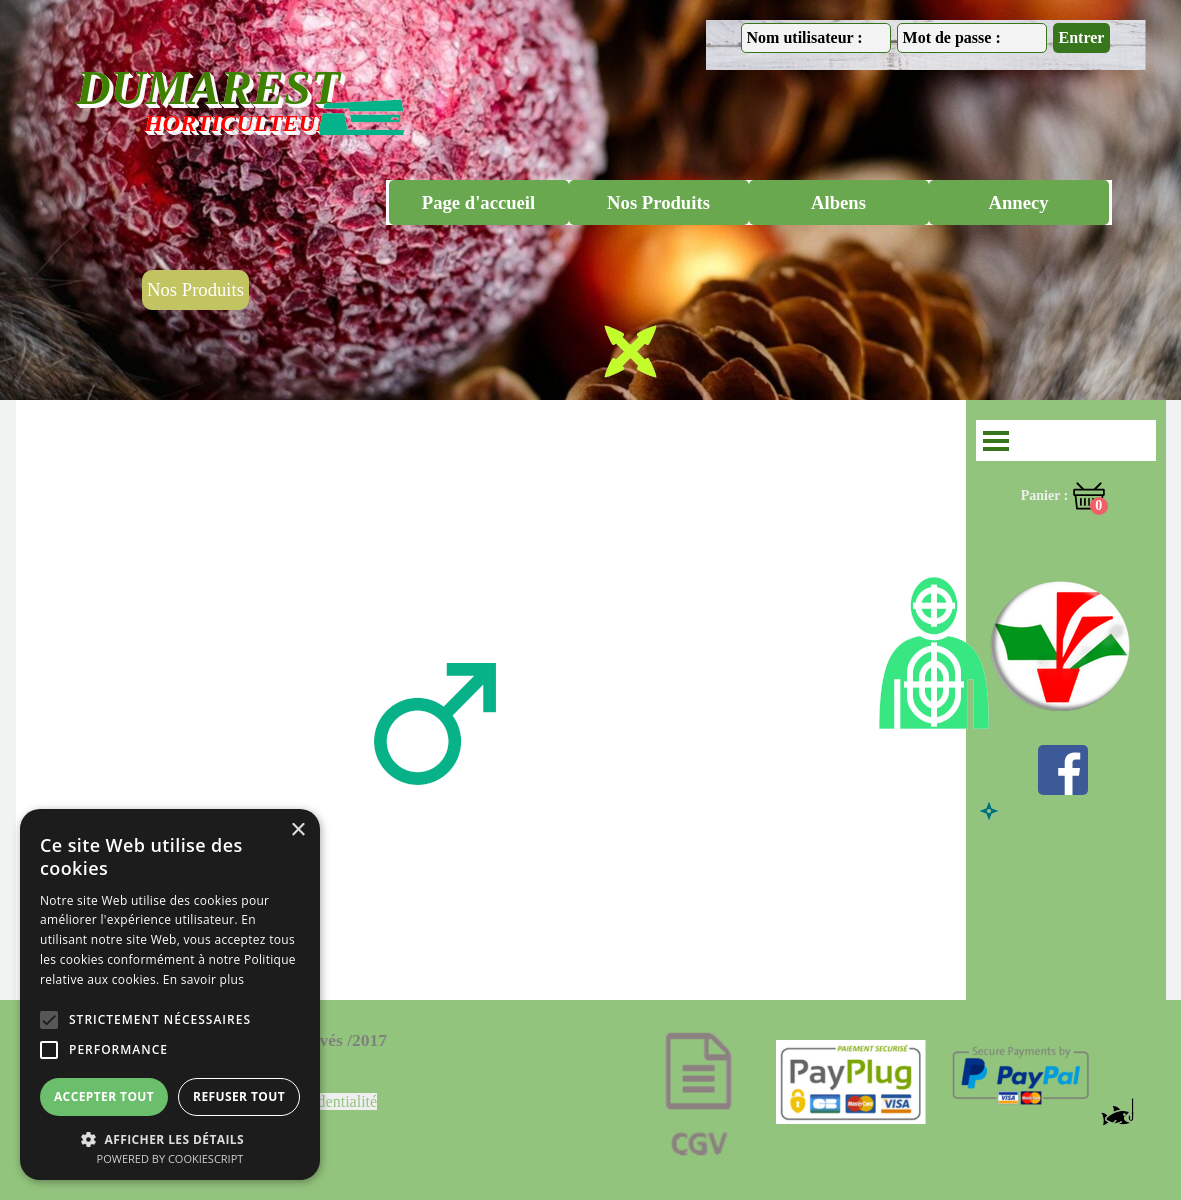  I want to click on throwing star weapon in a game inventory, so click(989, 811).